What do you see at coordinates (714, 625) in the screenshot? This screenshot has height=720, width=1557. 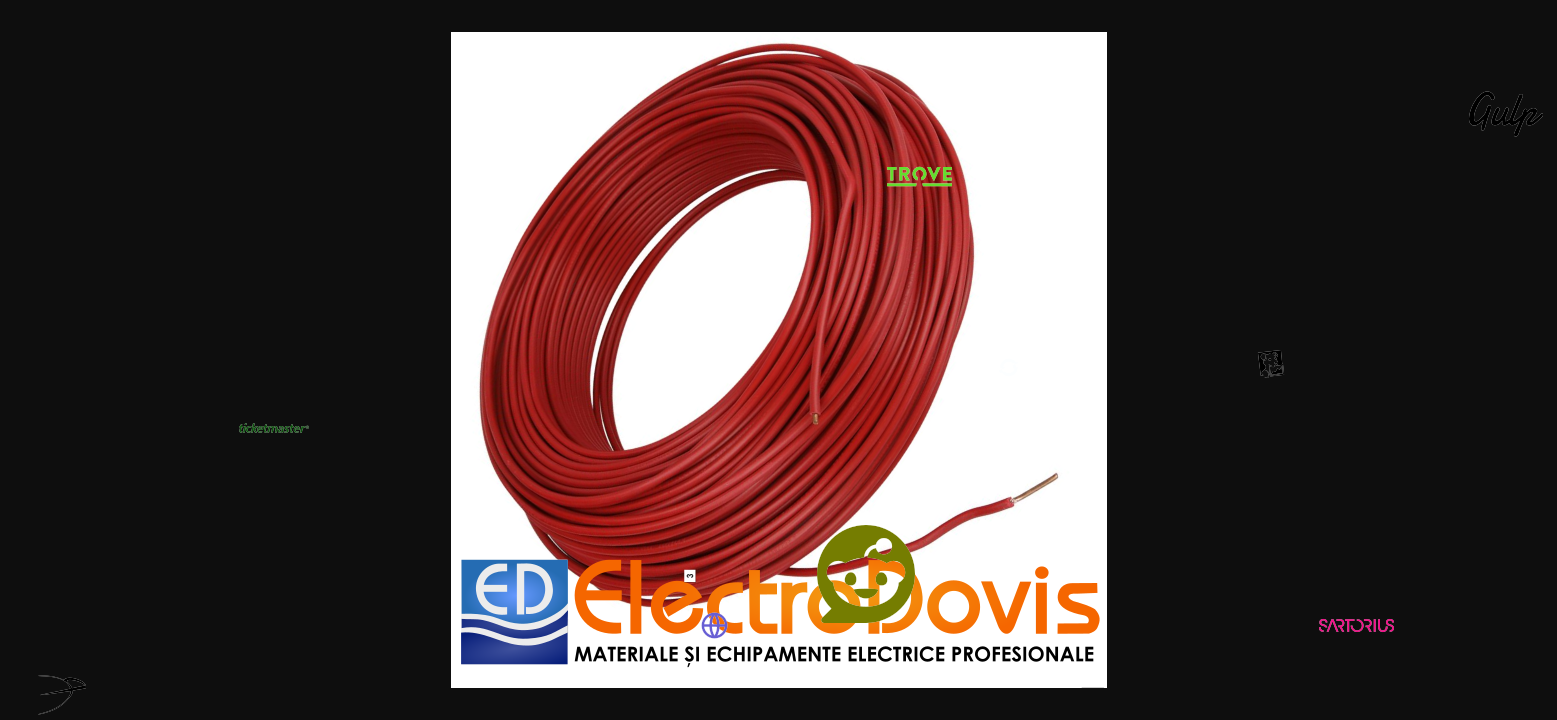 I see `switch to global or international settings` at bounding box center [714, 625].